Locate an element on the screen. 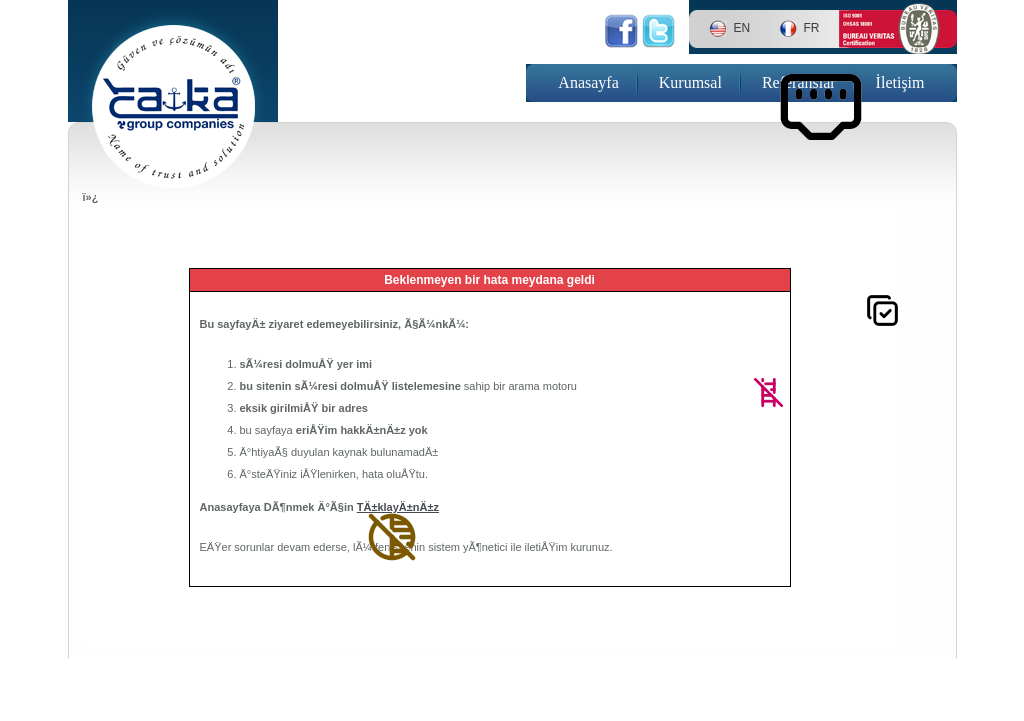 Image resolution: width=1024 pixels, height=721 pixels. connect via ethernet or wired network is located at coordinates (821, 107).